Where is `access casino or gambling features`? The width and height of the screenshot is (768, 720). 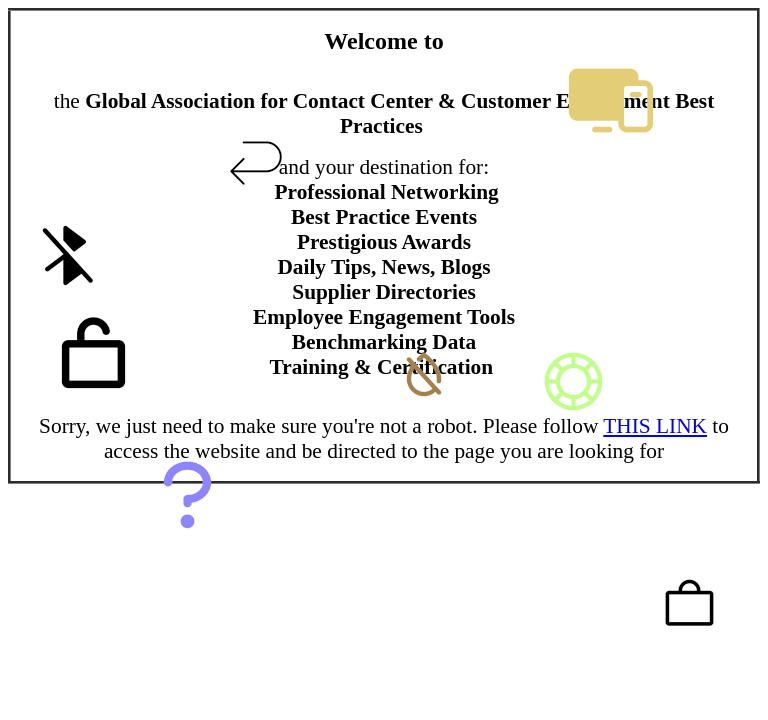 access casino or gambling features is located at coordinates (573, 381).